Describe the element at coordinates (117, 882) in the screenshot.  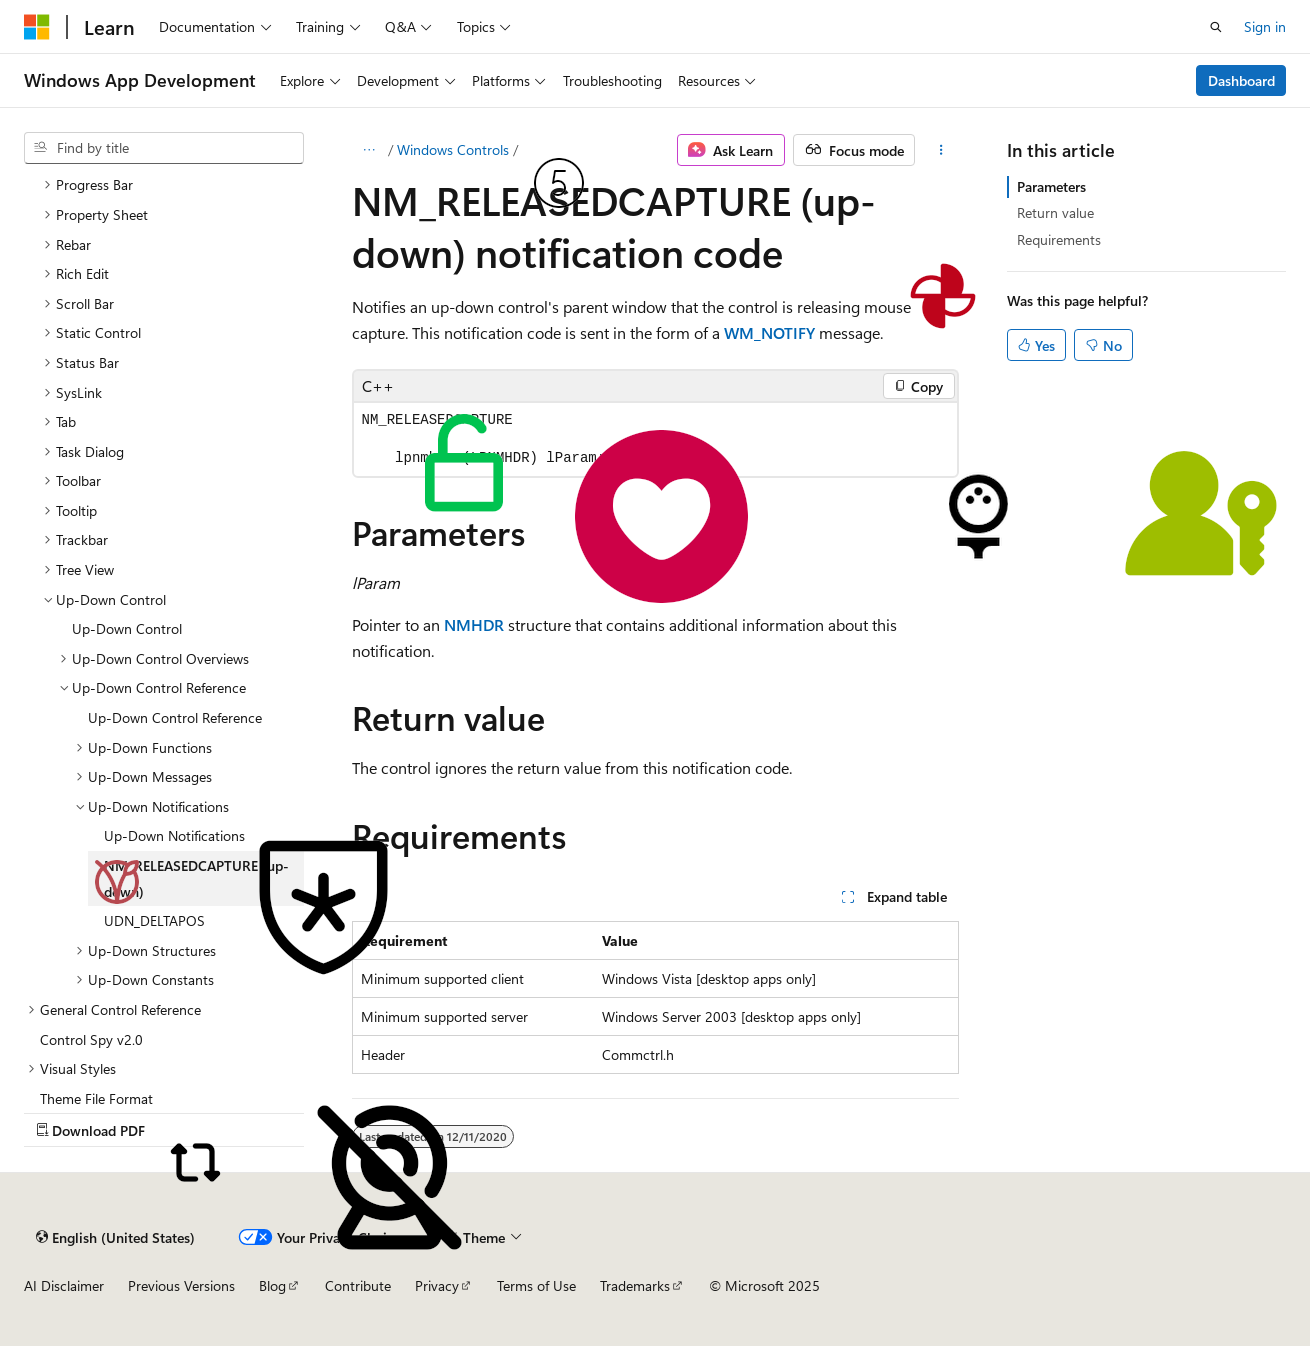
I see `filter for vegan menu options` at that location.